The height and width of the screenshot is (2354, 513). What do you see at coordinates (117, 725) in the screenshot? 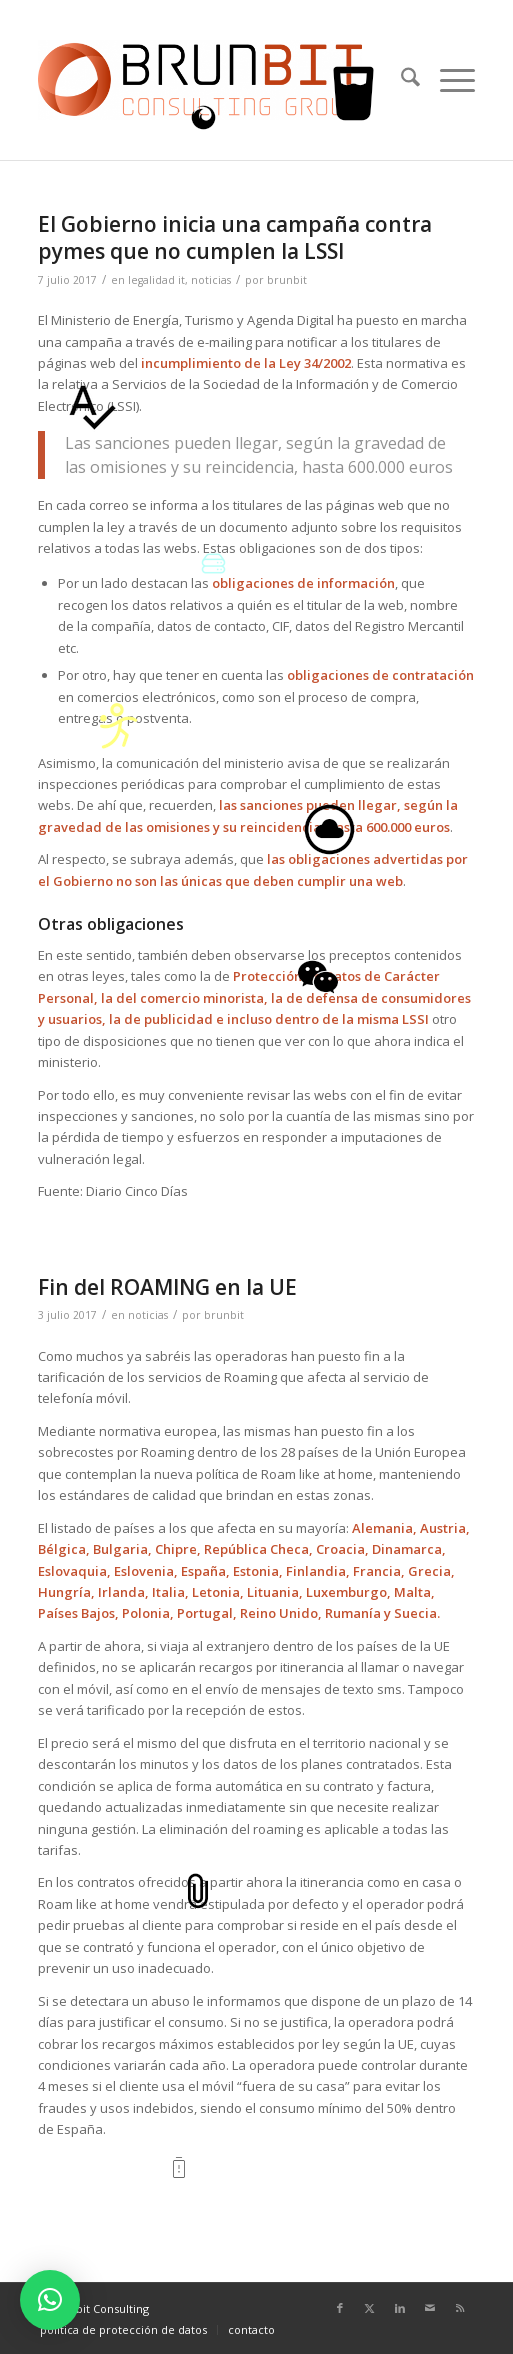
I see `access throwing or toss-related activities` at bounding box center [117, 725].